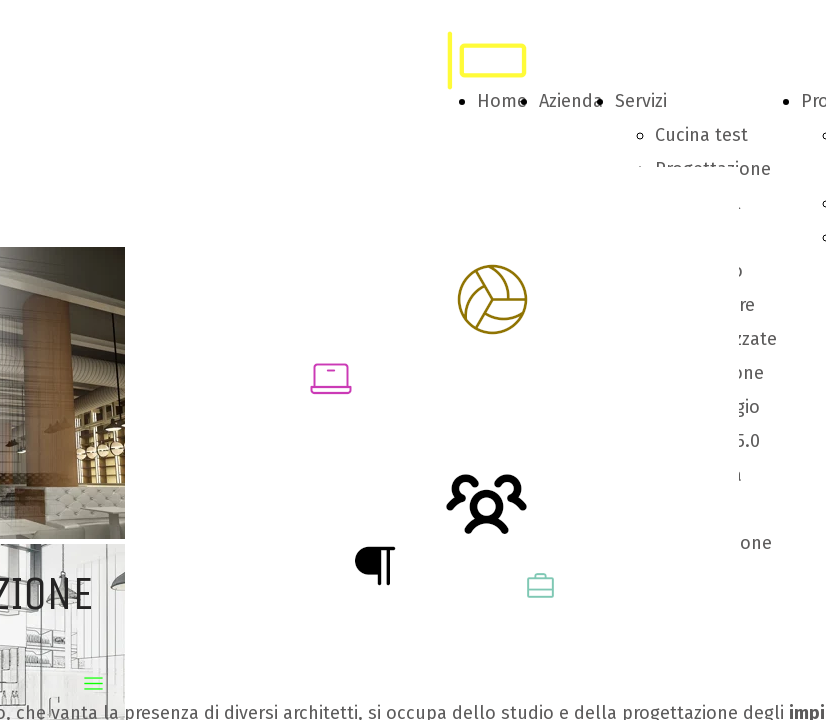 The image size is (826, 720). What do you see at coordinates (376, 566) in the screenshot?
I see `toggle paragraph formatting` at bounding box center [376, 566].